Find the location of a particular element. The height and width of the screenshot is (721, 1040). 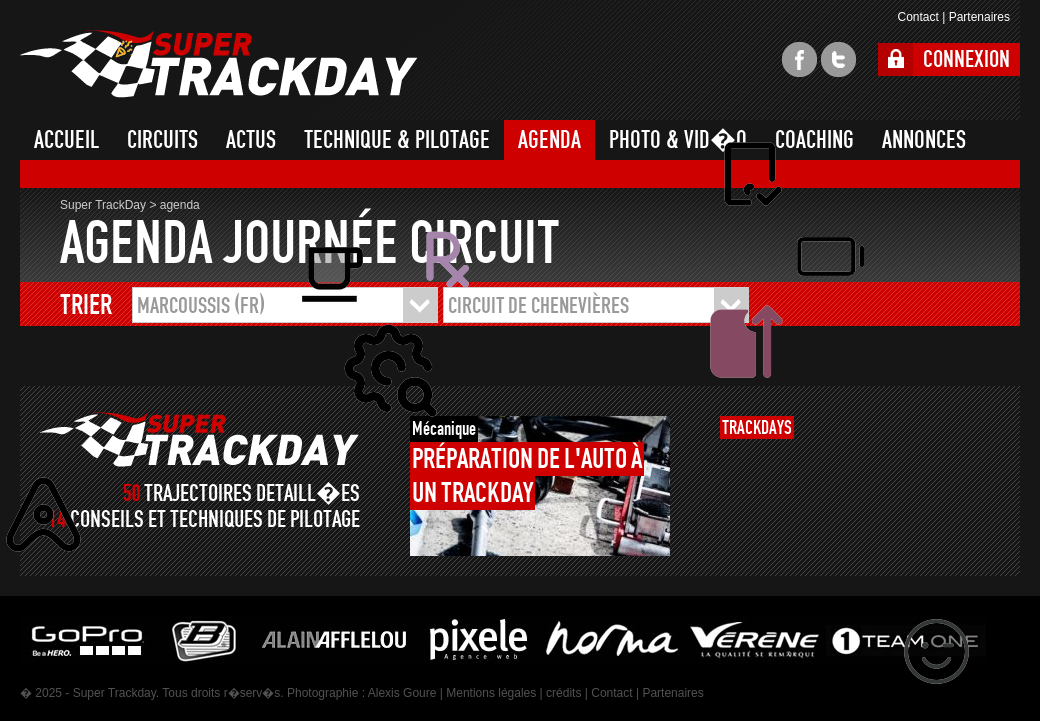

tablet device successfully connected is located at coordinates (750, 174).